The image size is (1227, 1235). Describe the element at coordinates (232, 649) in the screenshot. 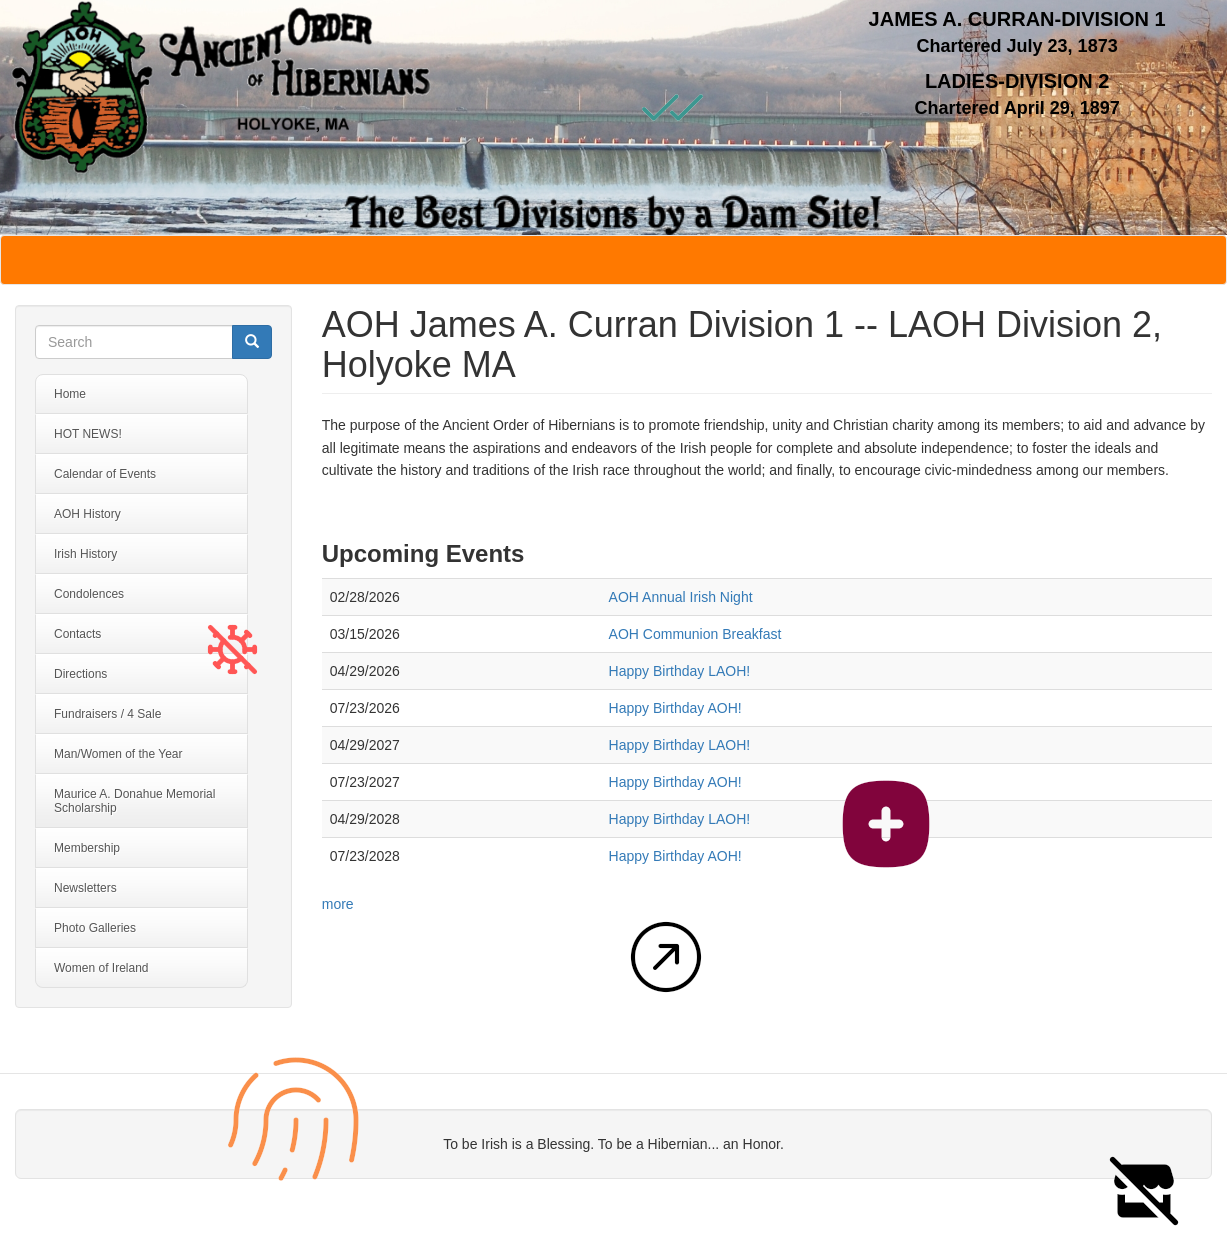

I see `virus protection enabled or threat neutralized` at that location.